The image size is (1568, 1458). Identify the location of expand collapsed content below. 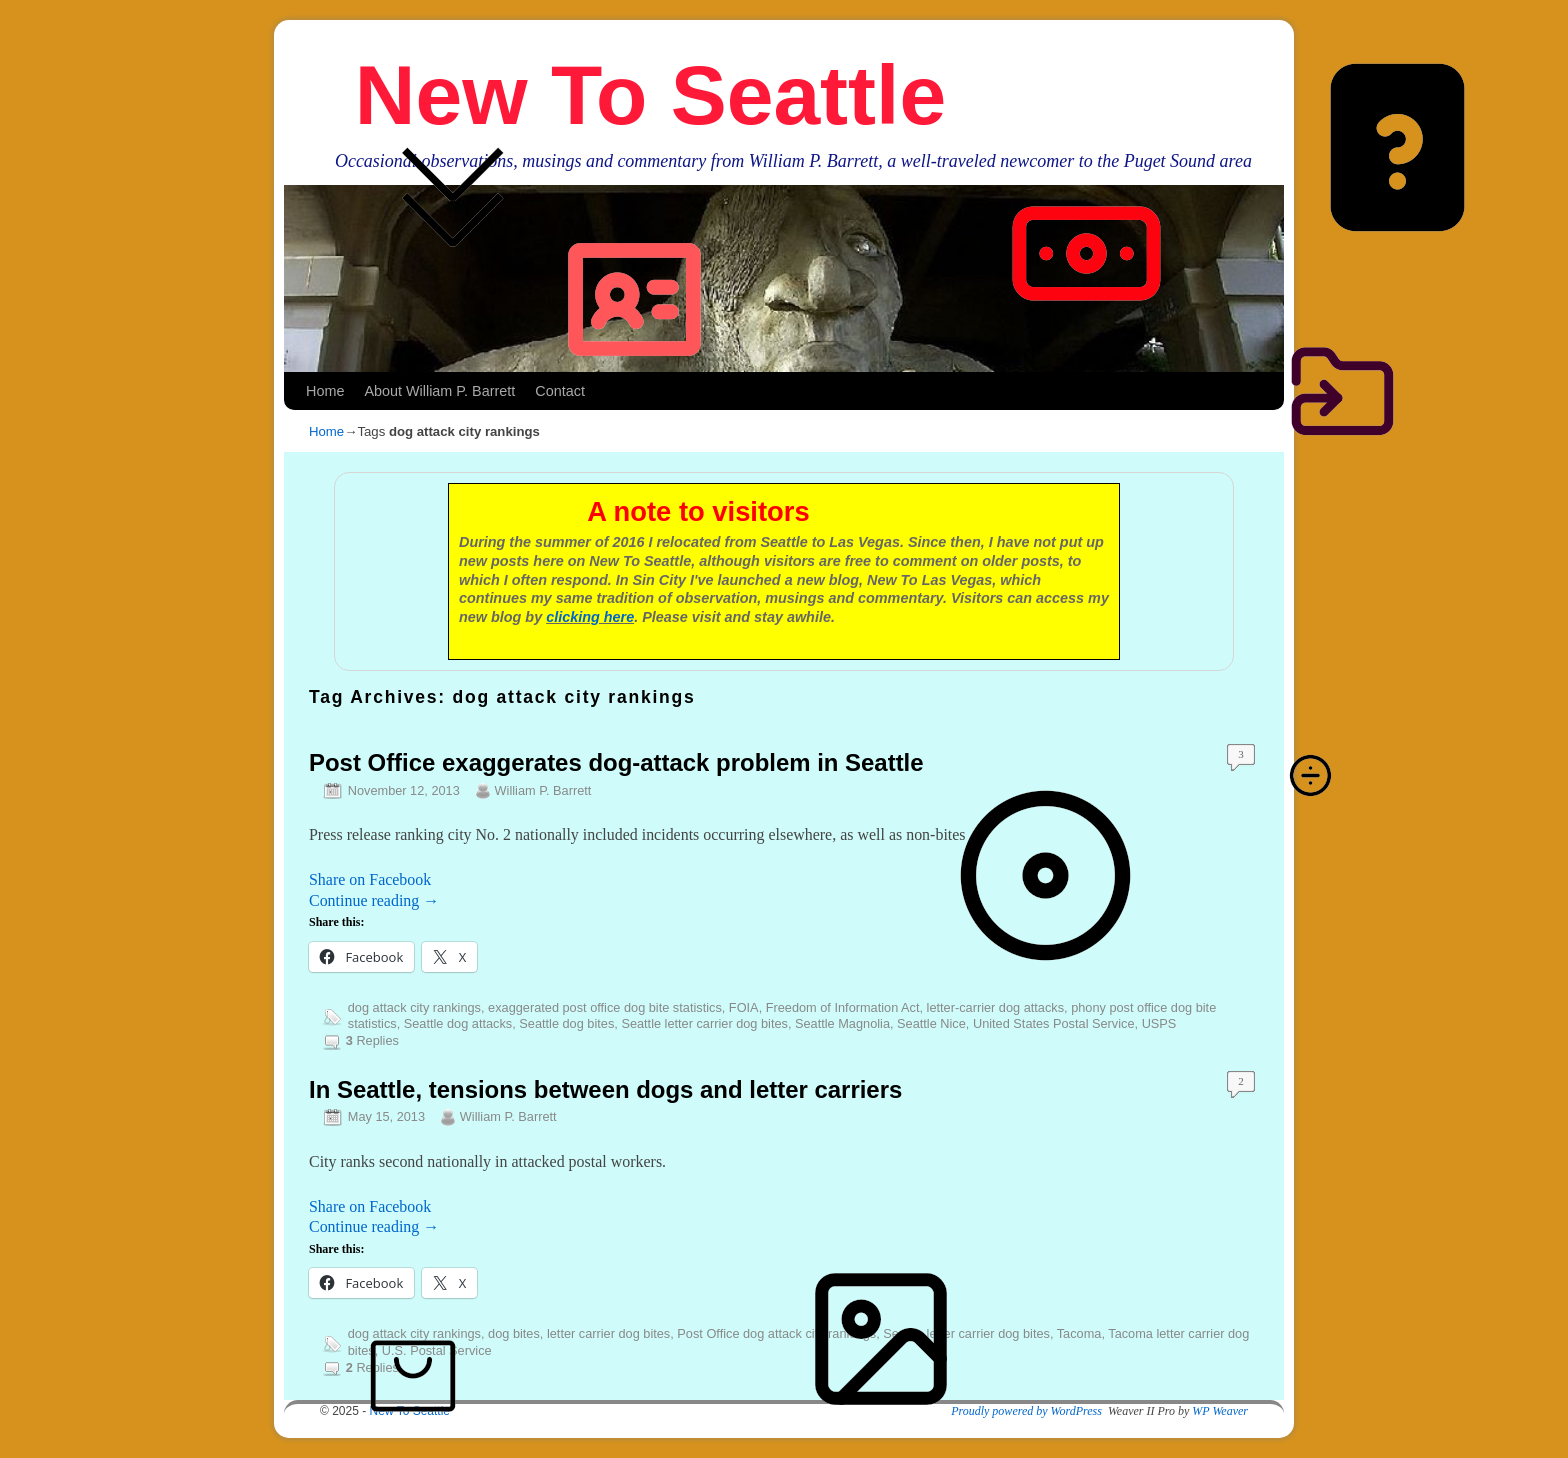
(456, 200).